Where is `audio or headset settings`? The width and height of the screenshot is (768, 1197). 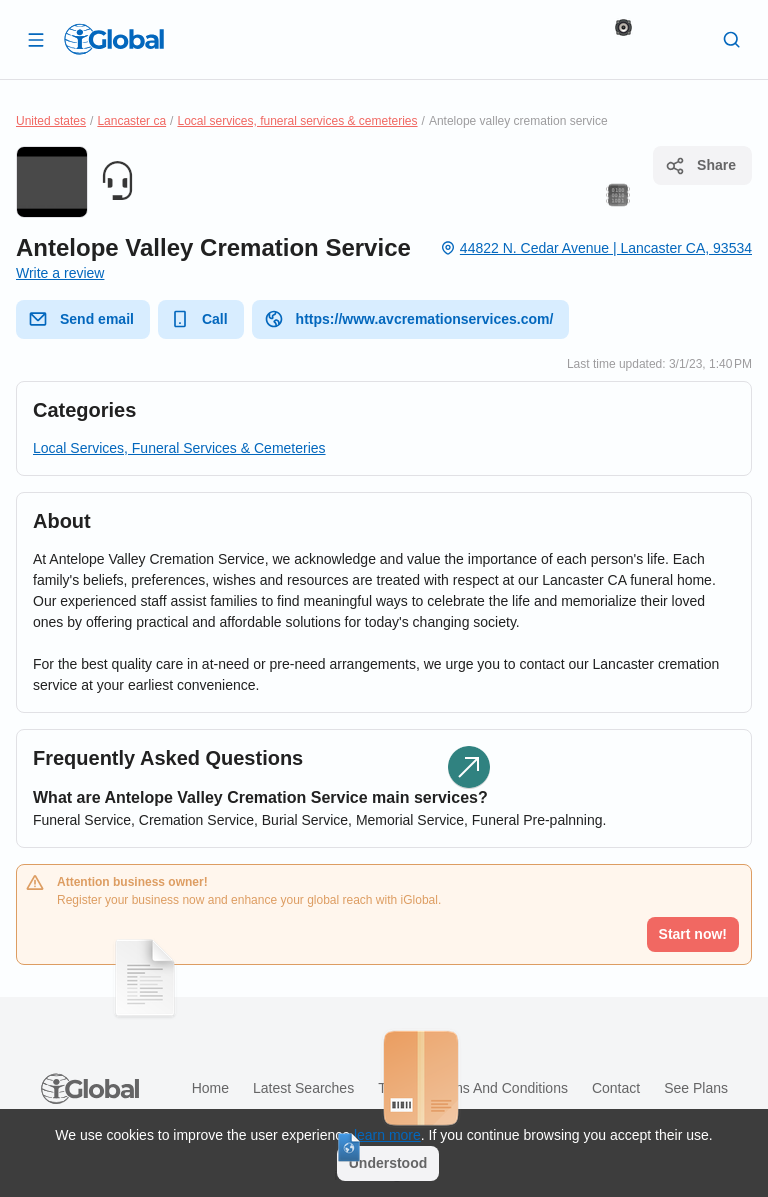
audio or headset settings is located at coordinates (117, 180).